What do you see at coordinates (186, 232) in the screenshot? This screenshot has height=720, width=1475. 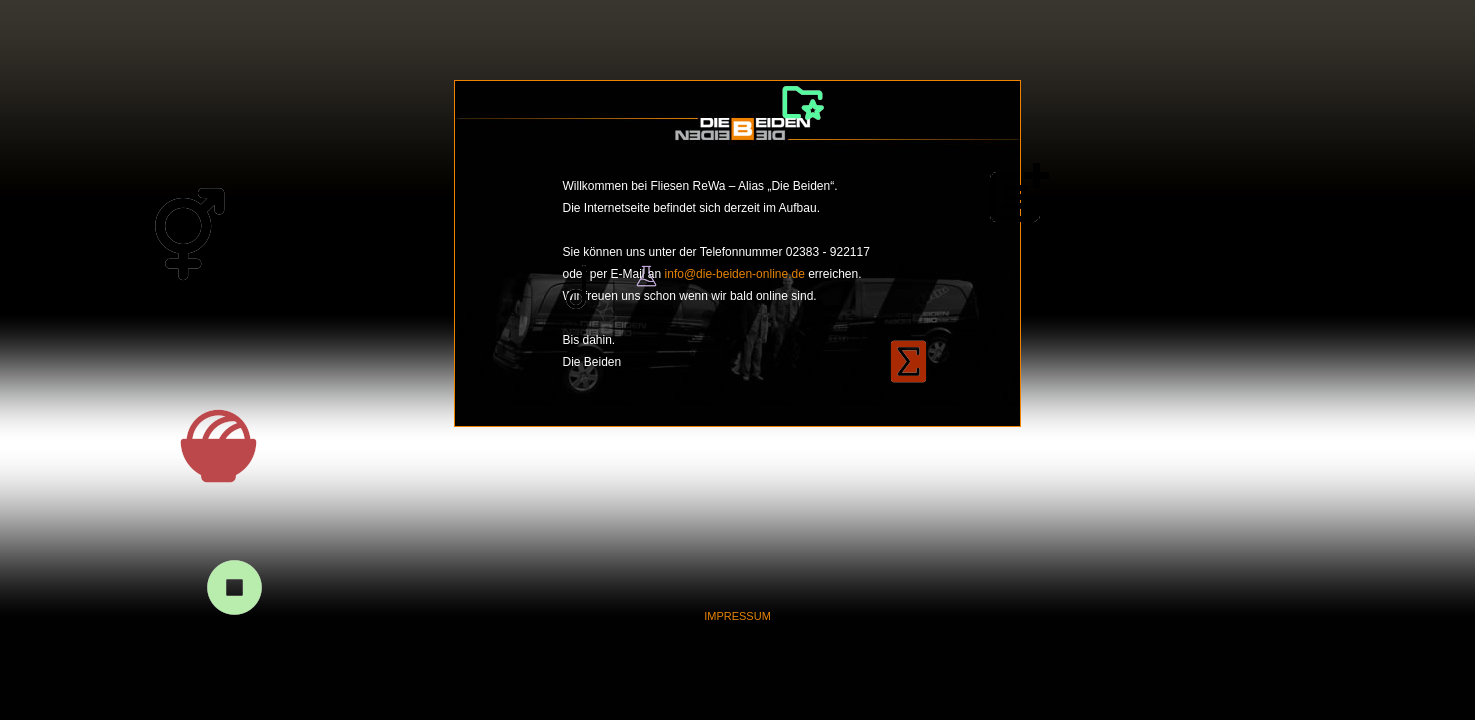 I see `indicates intersex gender identity option` at bounding box center [186, 232].